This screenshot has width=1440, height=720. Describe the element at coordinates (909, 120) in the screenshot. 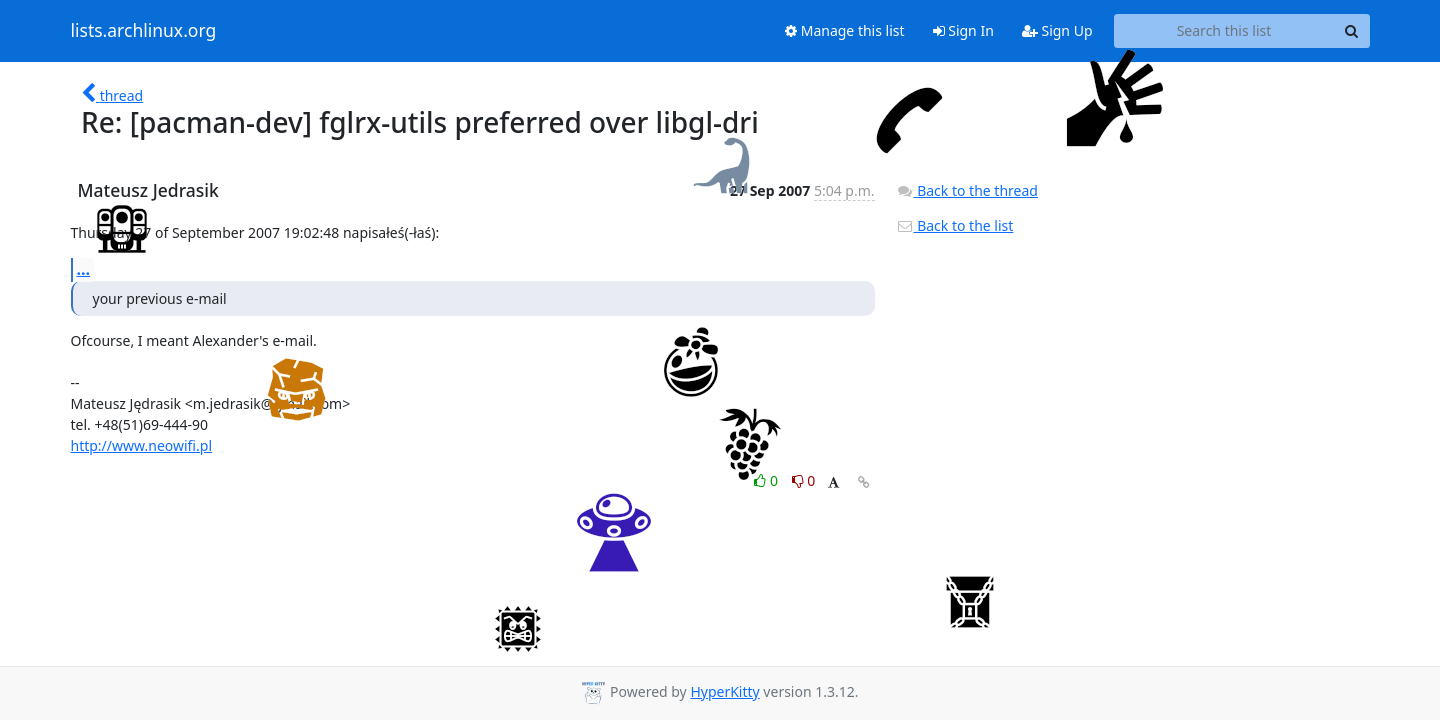

I see `make a phone call` at that location.